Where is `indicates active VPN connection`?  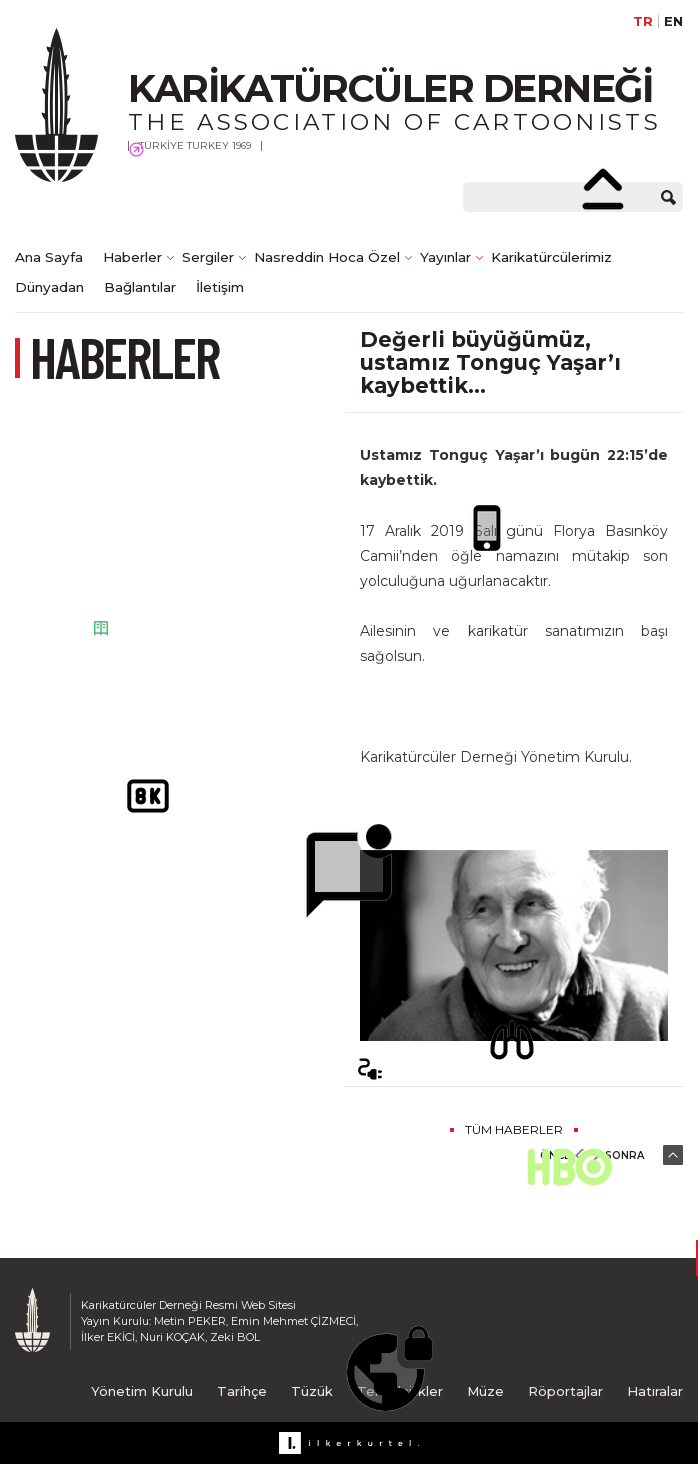 indicates active VPN connection is located at coordinates (389, 1368).